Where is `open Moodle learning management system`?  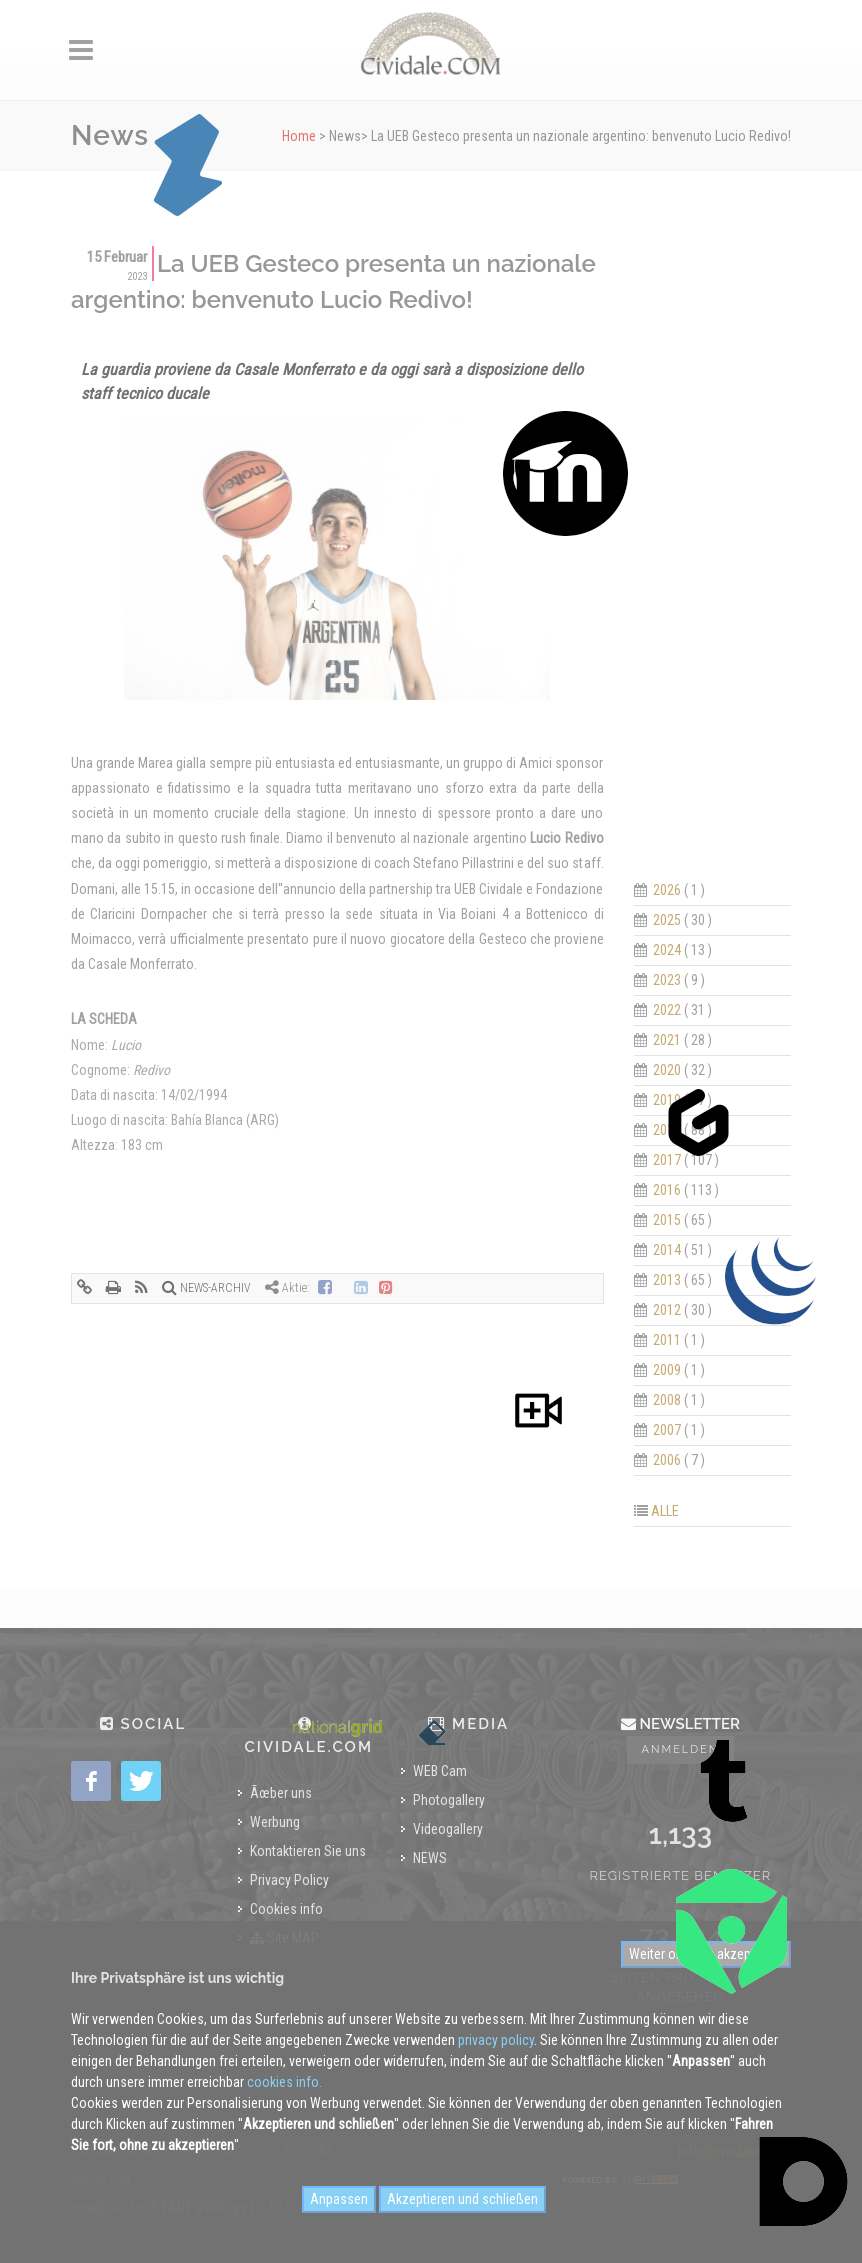 open Moodle learning management system is located at coordinates (565, 473).